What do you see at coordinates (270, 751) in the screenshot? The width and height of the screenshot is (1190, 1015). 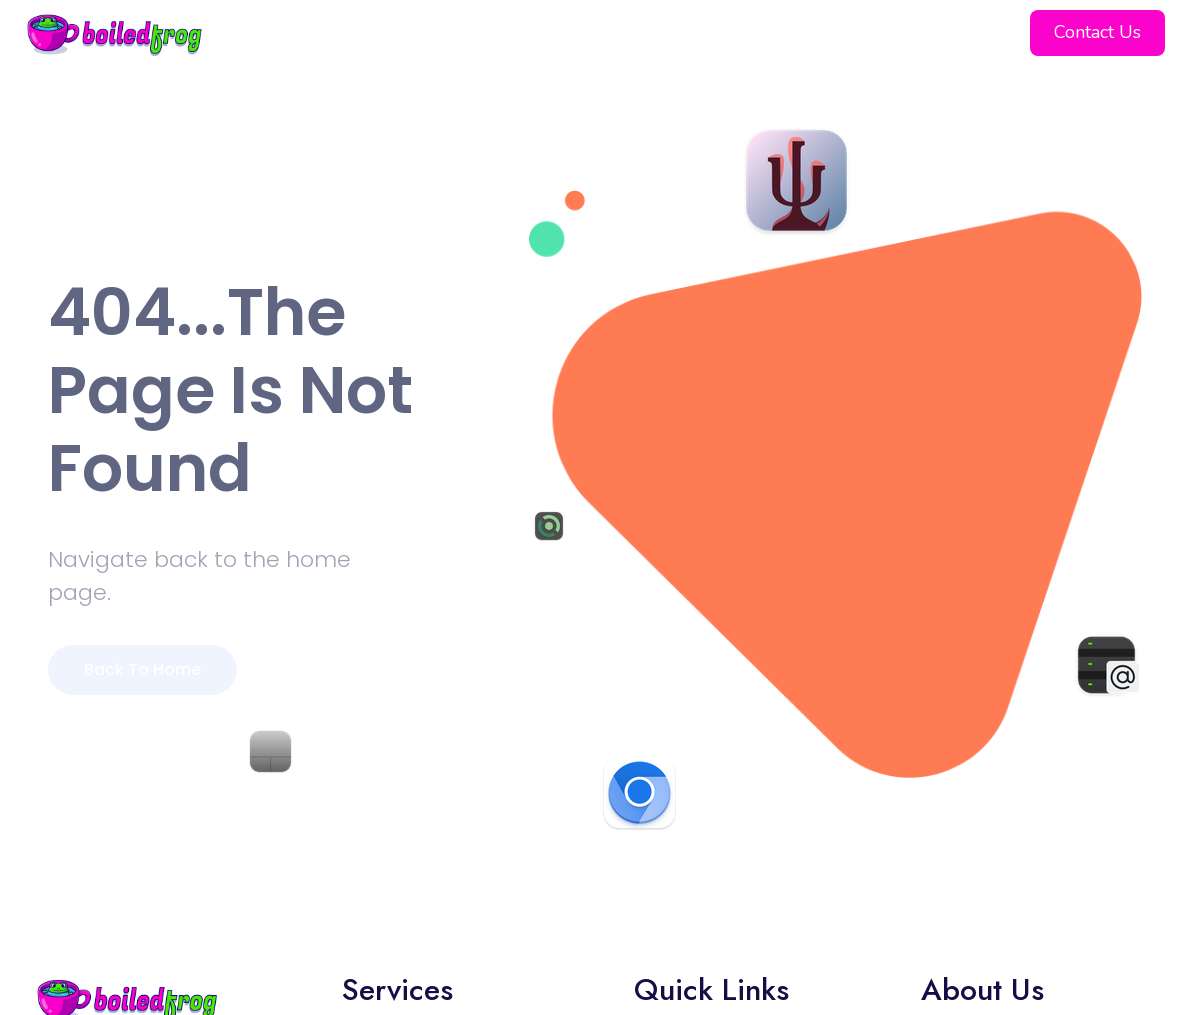 I see `touchpad or trackpad input device settings` at bounding box center [270, 751].